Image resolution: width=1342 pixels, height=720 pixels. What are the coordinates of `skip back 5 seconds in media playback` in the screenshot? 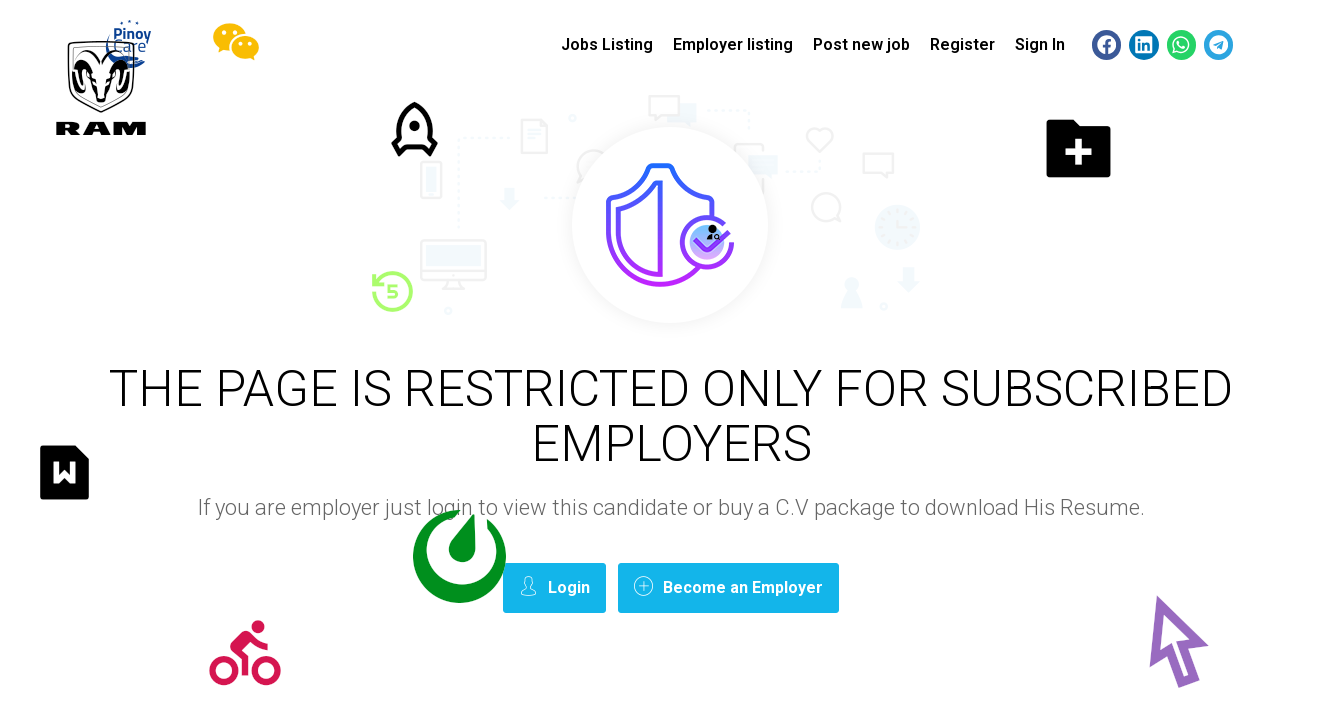 It's located at (392, 291).